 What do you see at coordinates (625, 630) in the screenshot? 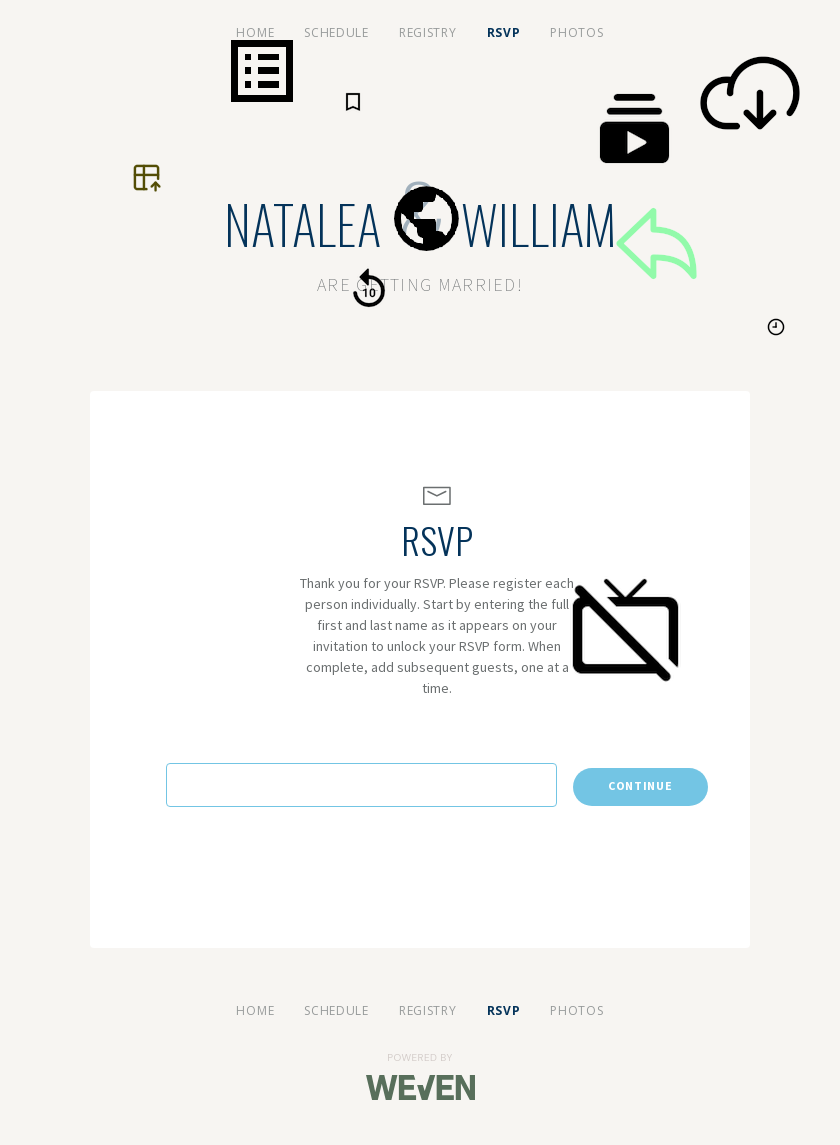
I see `tv or display is currently off or unavailable` at bounding box center [625, 630].